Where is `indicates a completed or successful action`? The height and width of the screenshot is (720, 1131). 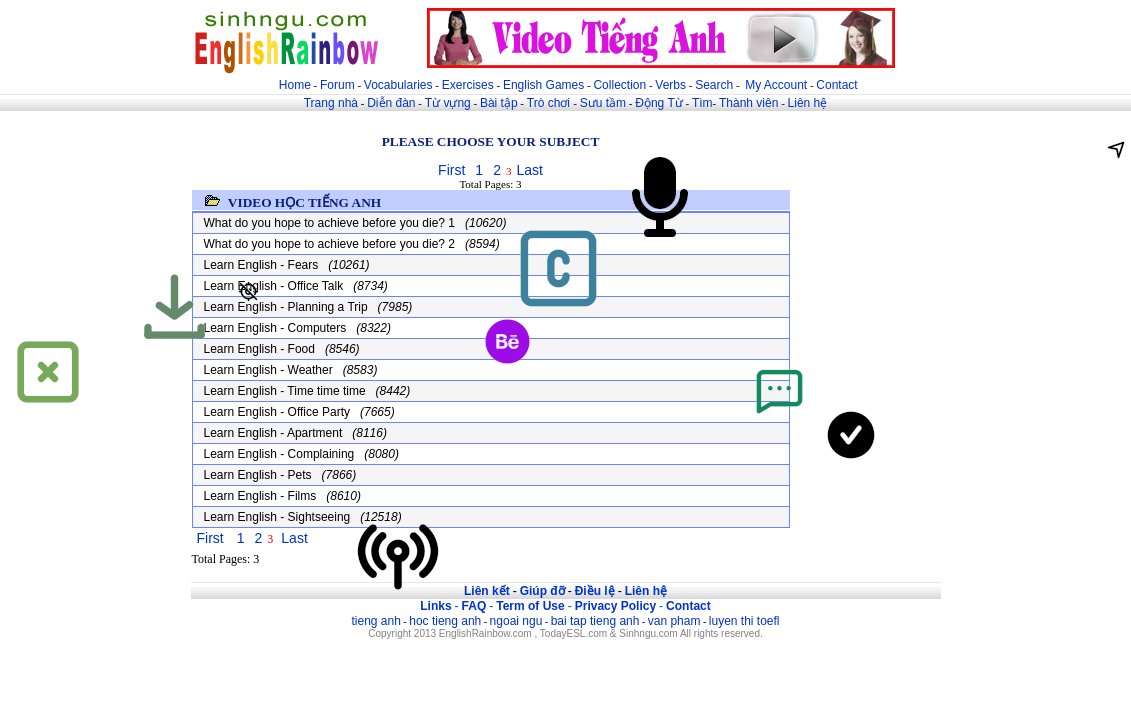 indicates a completed or successful action is located at coordinates (851, 435).